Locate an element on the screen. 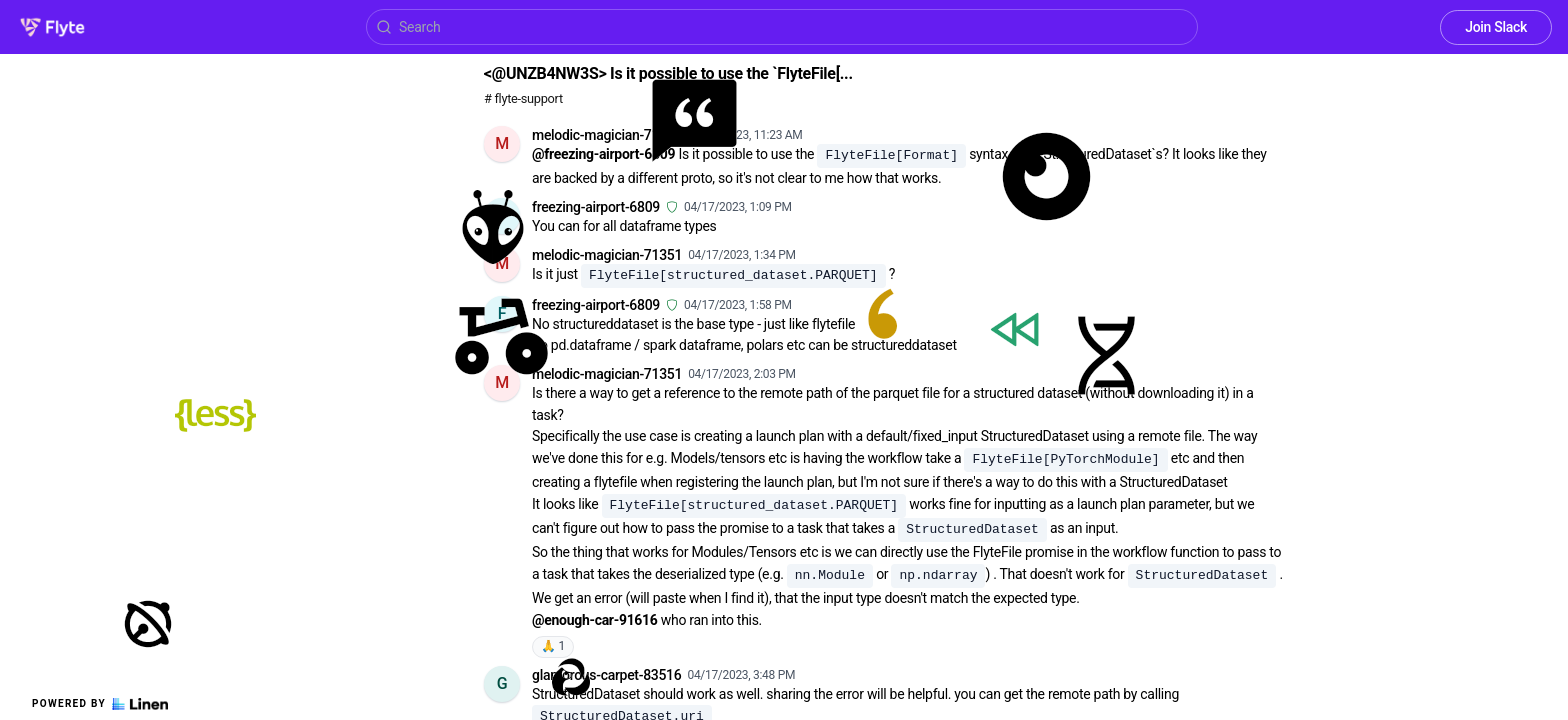 The image size is (1568, 720). rewind media to the beginning is located at coordinates (1016, 329).